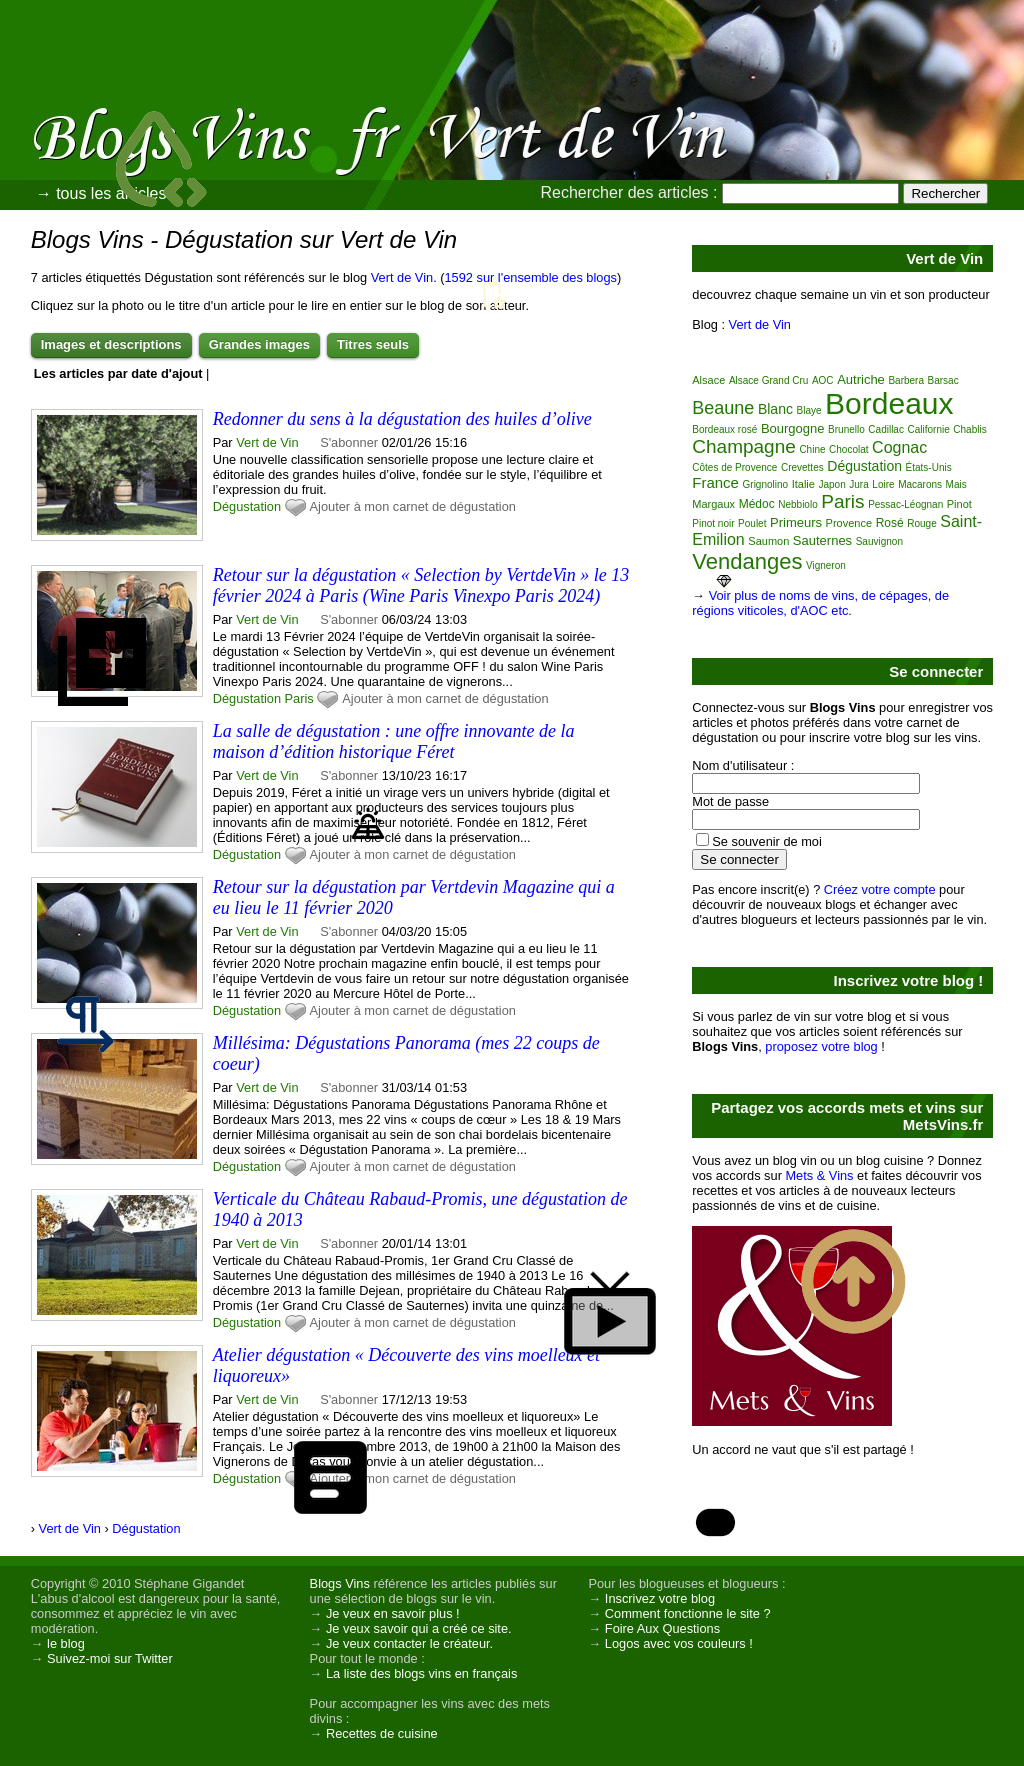 The image size is (1024, 1766). What do you see at coordinates (154, 159) in the screenshot?
I see `access code-based liquid or fluid simulations` at bounding box center [154, 159].